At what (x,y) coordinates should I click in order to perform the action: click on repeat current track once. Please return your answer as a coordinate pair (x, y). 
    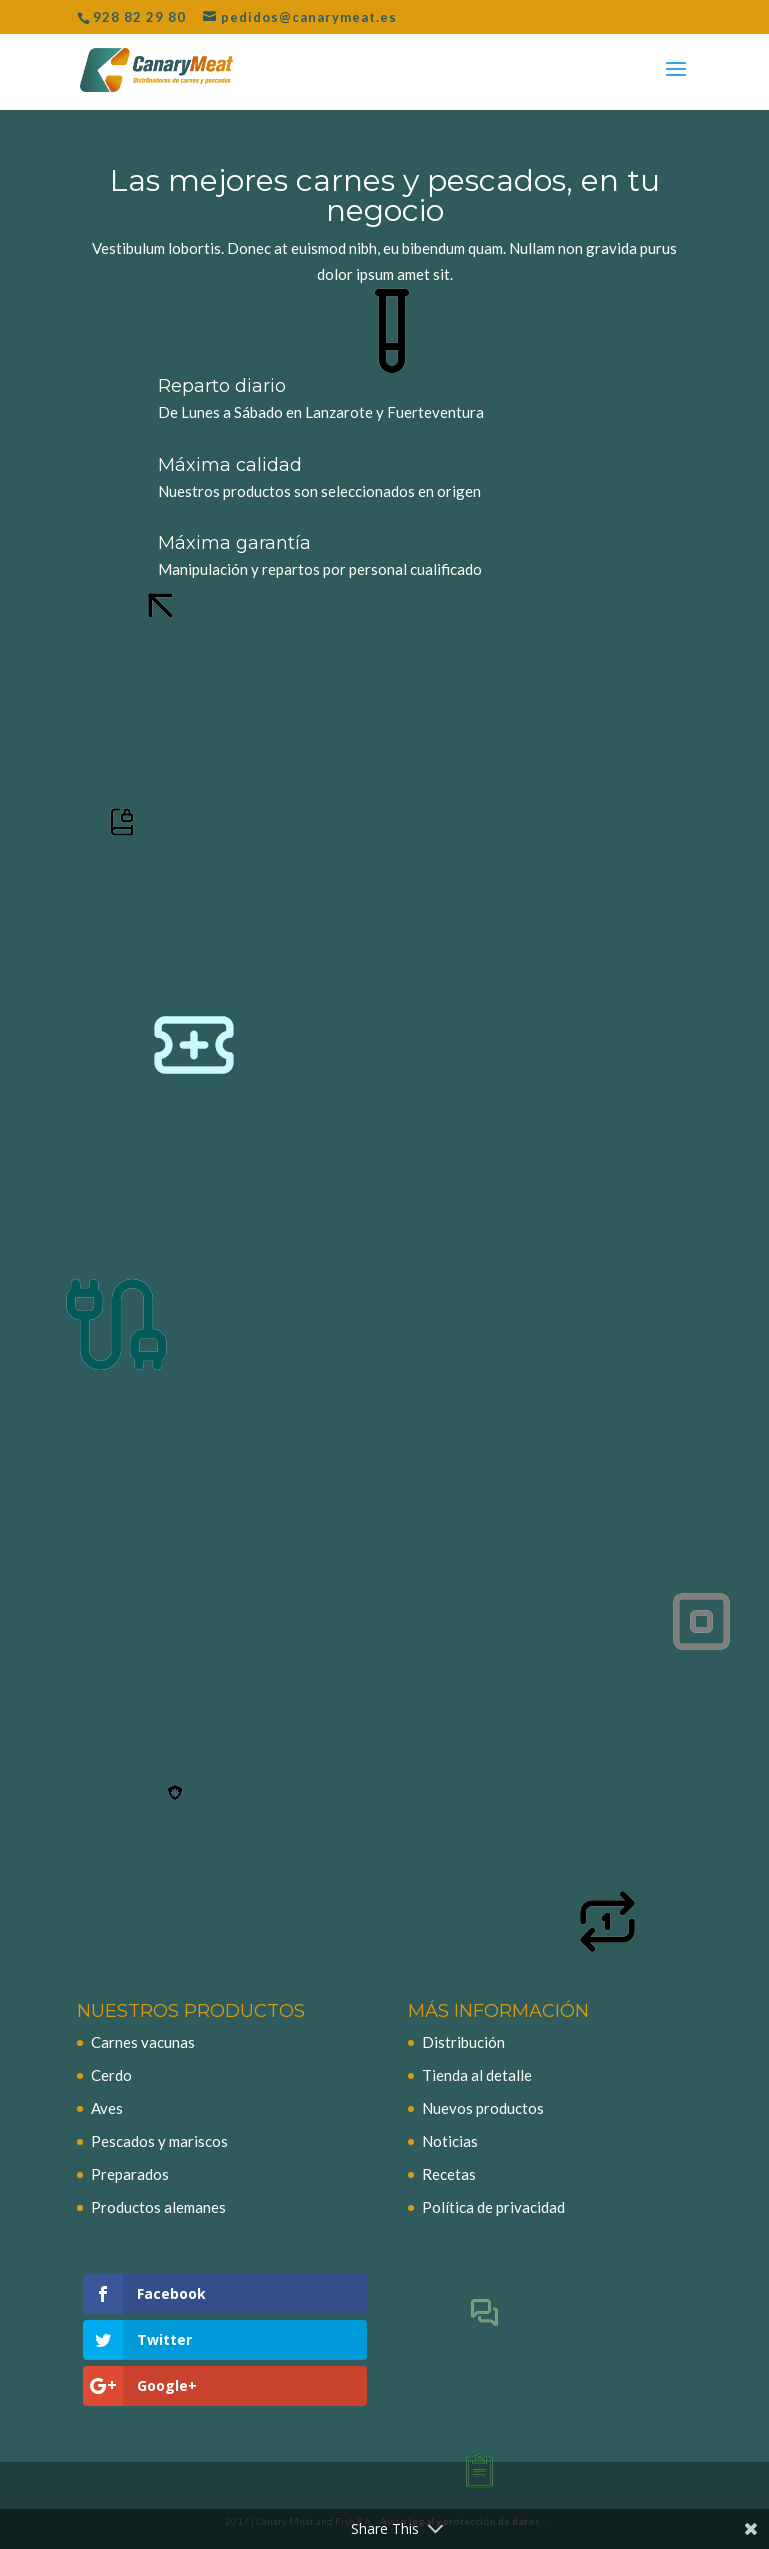
    Looking at the image, I should click on (607, 1921).